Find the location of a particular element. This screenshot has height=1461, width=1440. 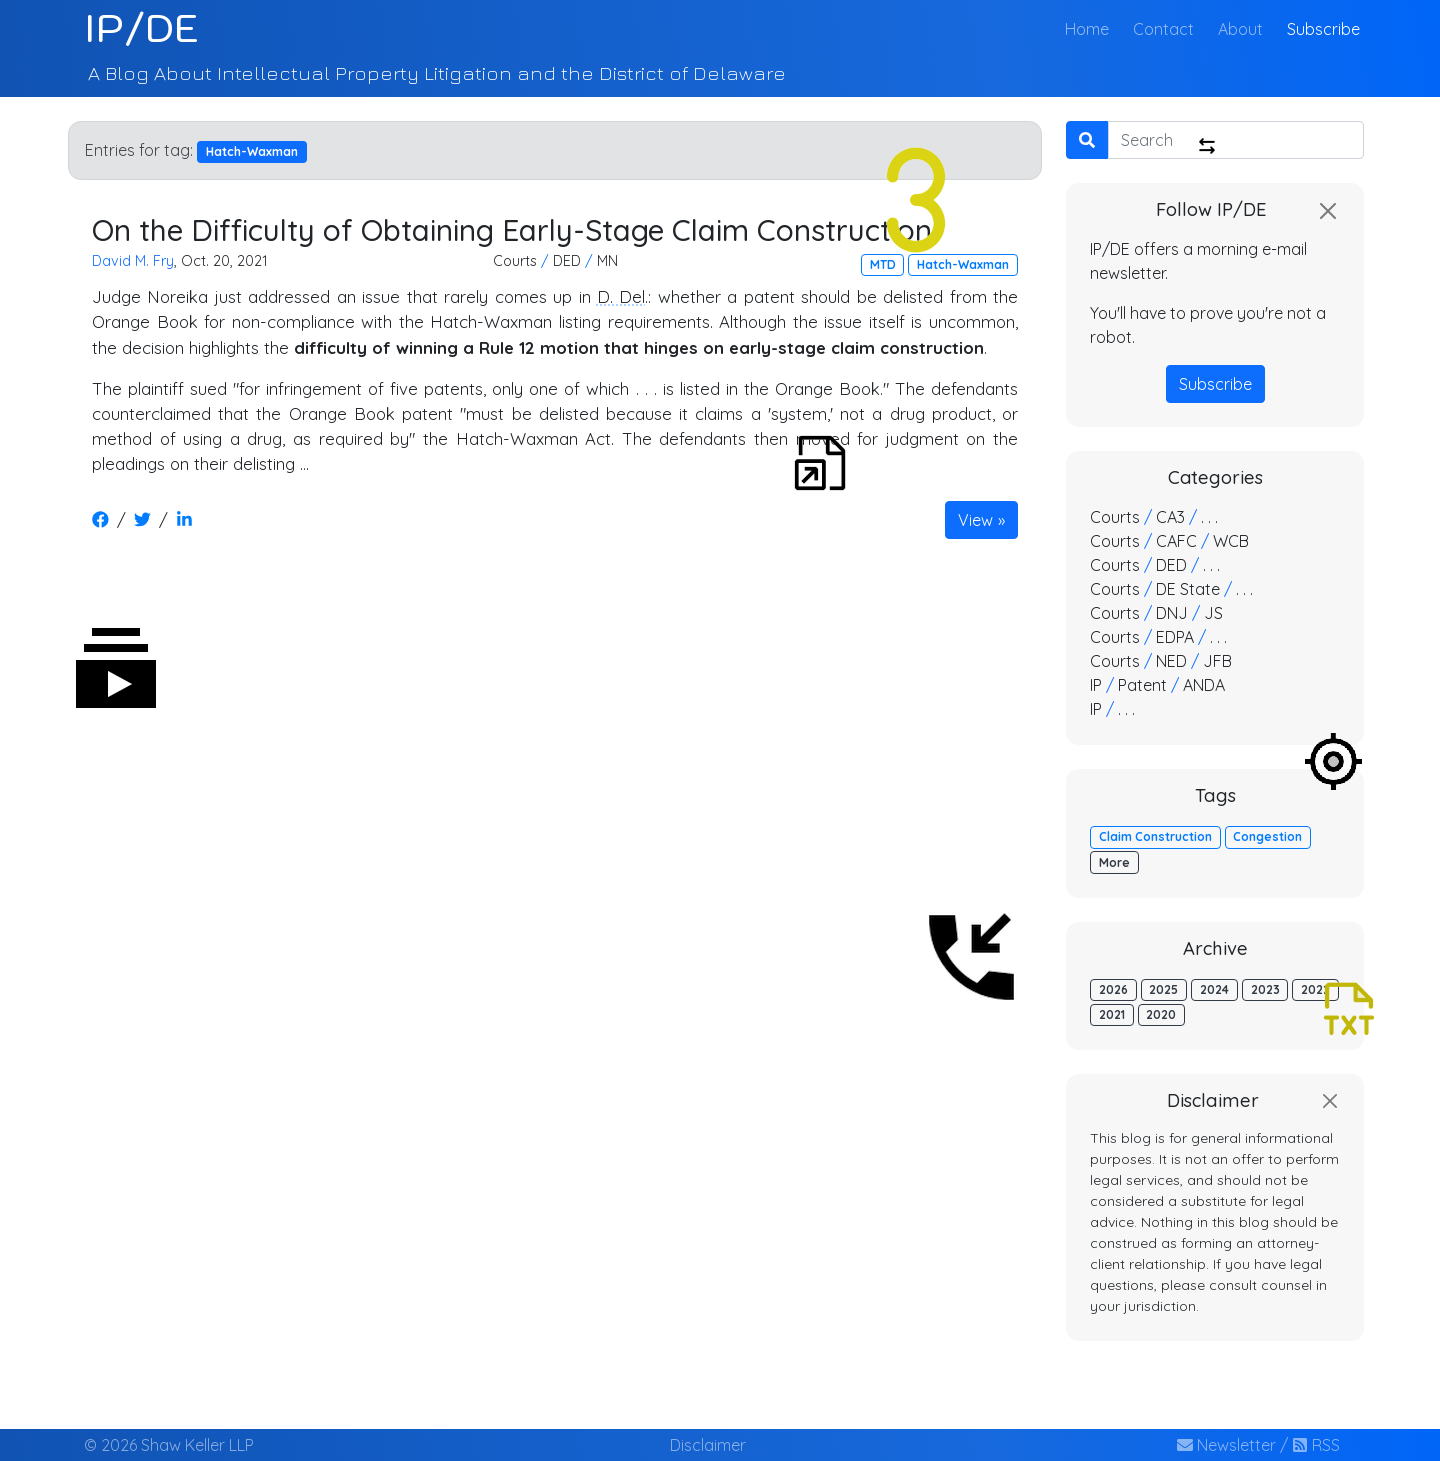

view your subscriptions is located at coordinates (116, 668).